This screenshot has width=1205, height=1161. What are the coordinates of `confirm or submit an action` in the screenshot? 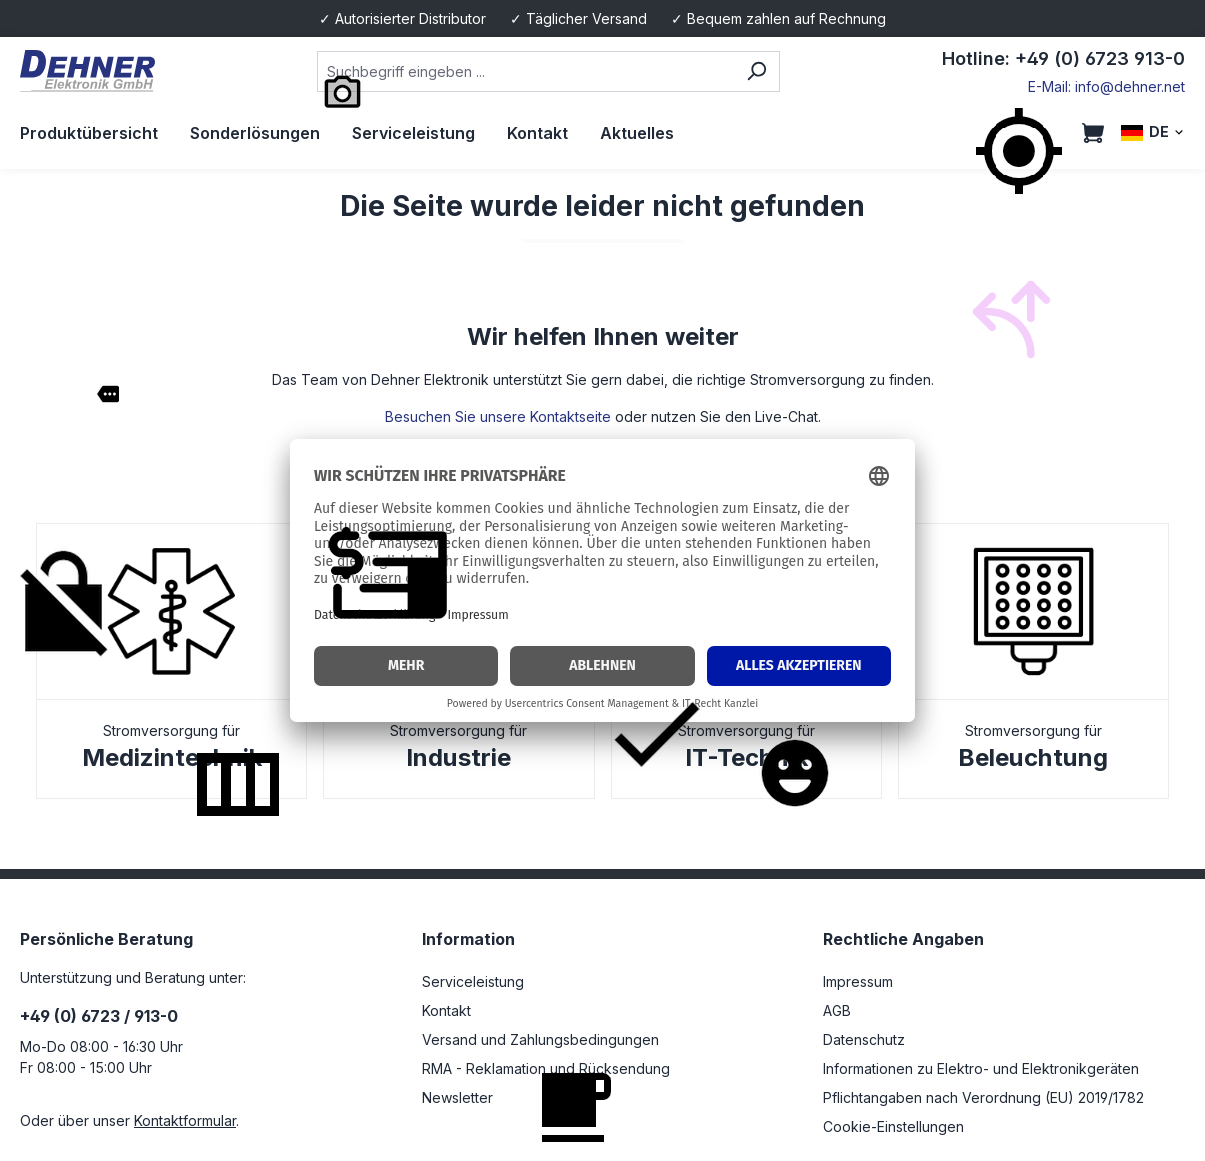 It's located at (656, 733).